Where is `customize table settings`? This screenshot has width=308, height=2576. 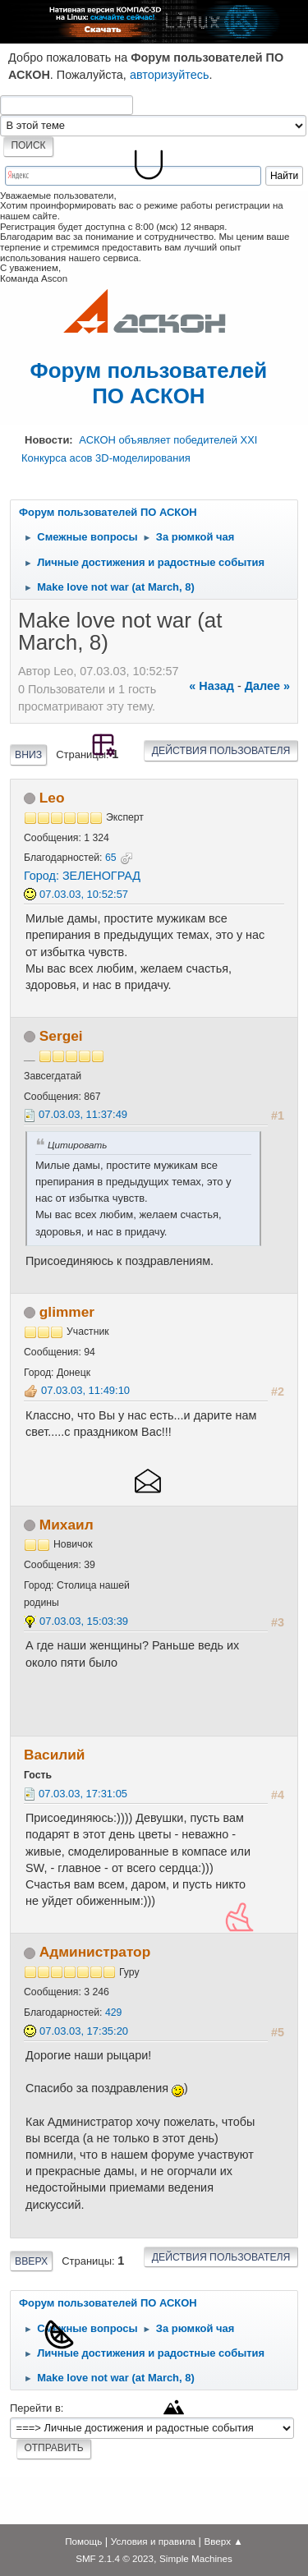
customize table settings is located at coordinates (103, 744).